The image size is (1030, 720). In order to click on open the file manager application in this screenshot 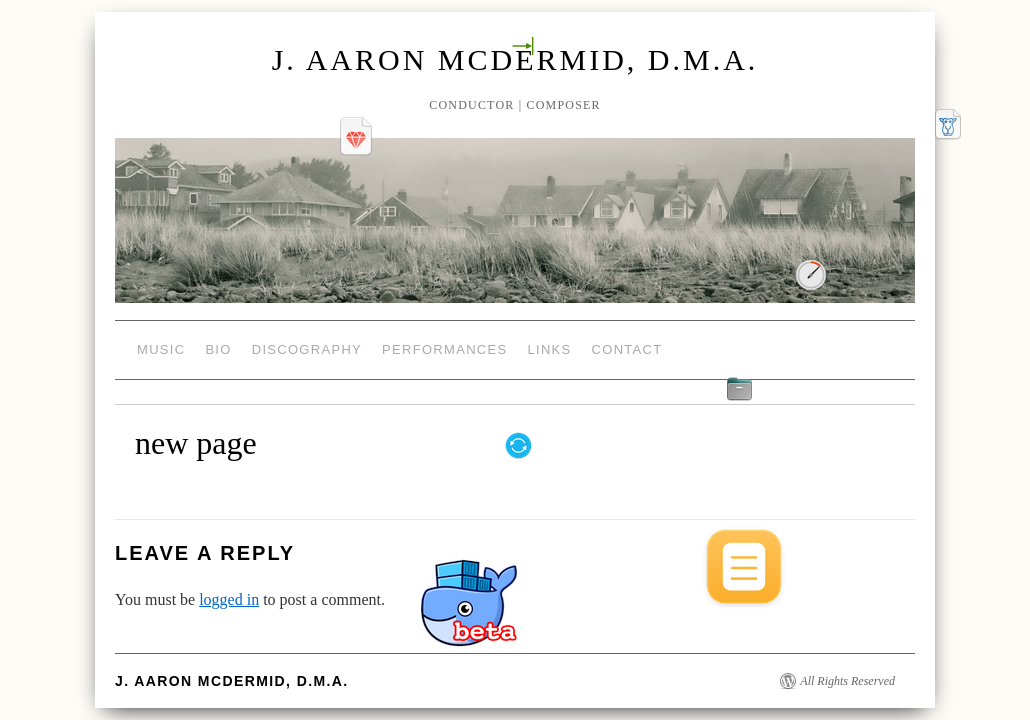, I will do `click(739, 388)`.